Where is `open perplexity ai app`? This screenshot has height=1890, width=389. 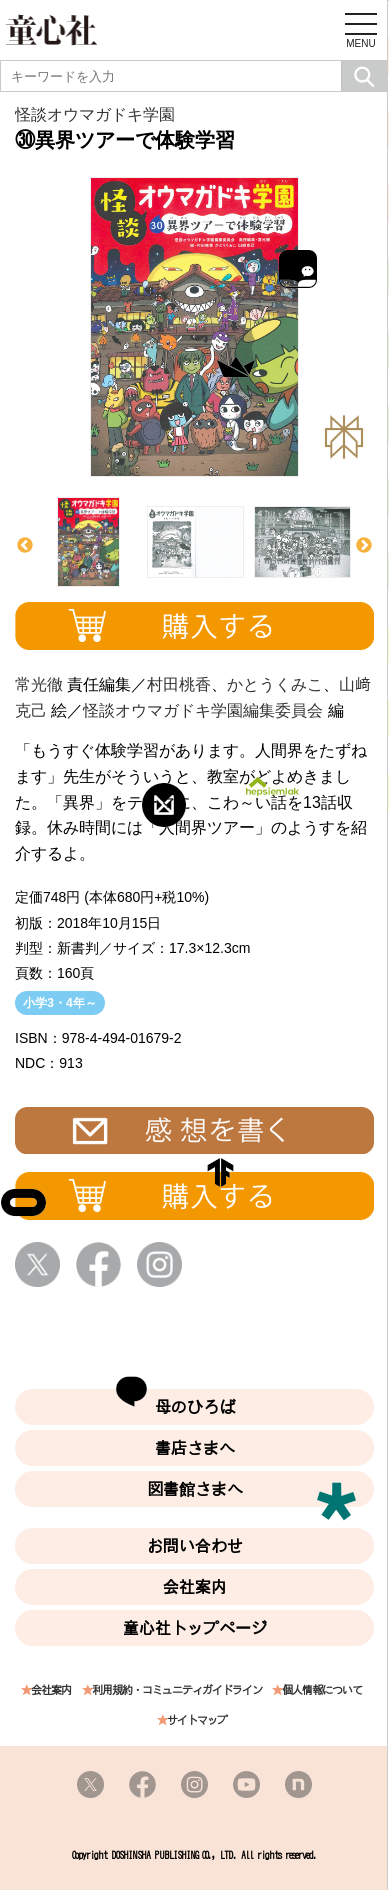
open perplexity ai app is located at coordinates (344, 437).